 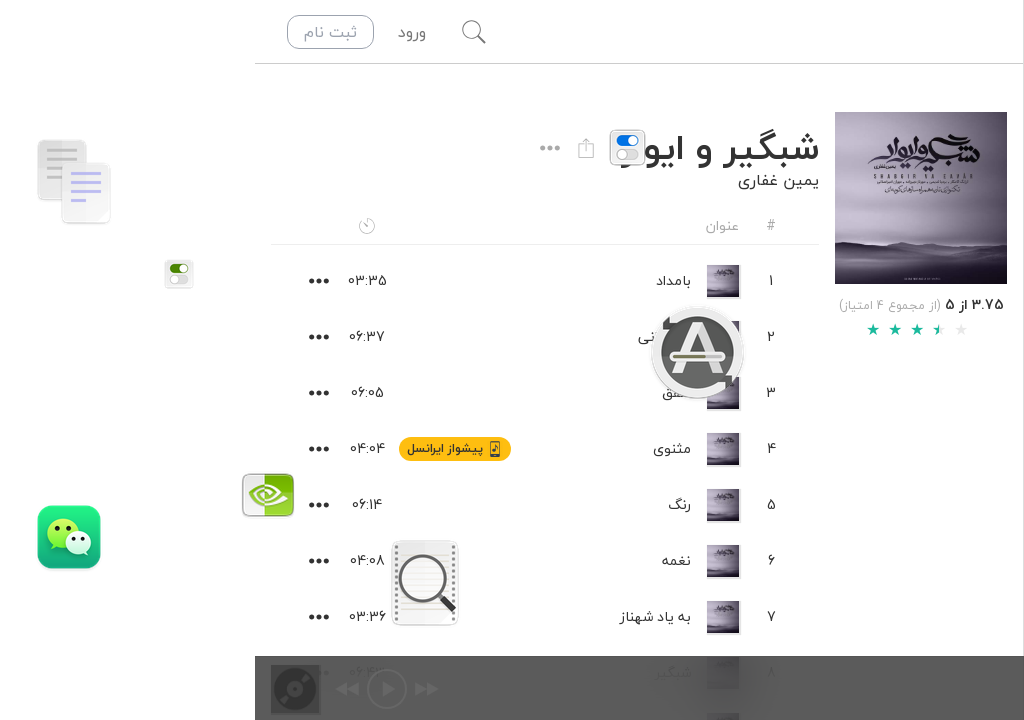 I want to click on open gnome logs application, so click(x=425, y=583).